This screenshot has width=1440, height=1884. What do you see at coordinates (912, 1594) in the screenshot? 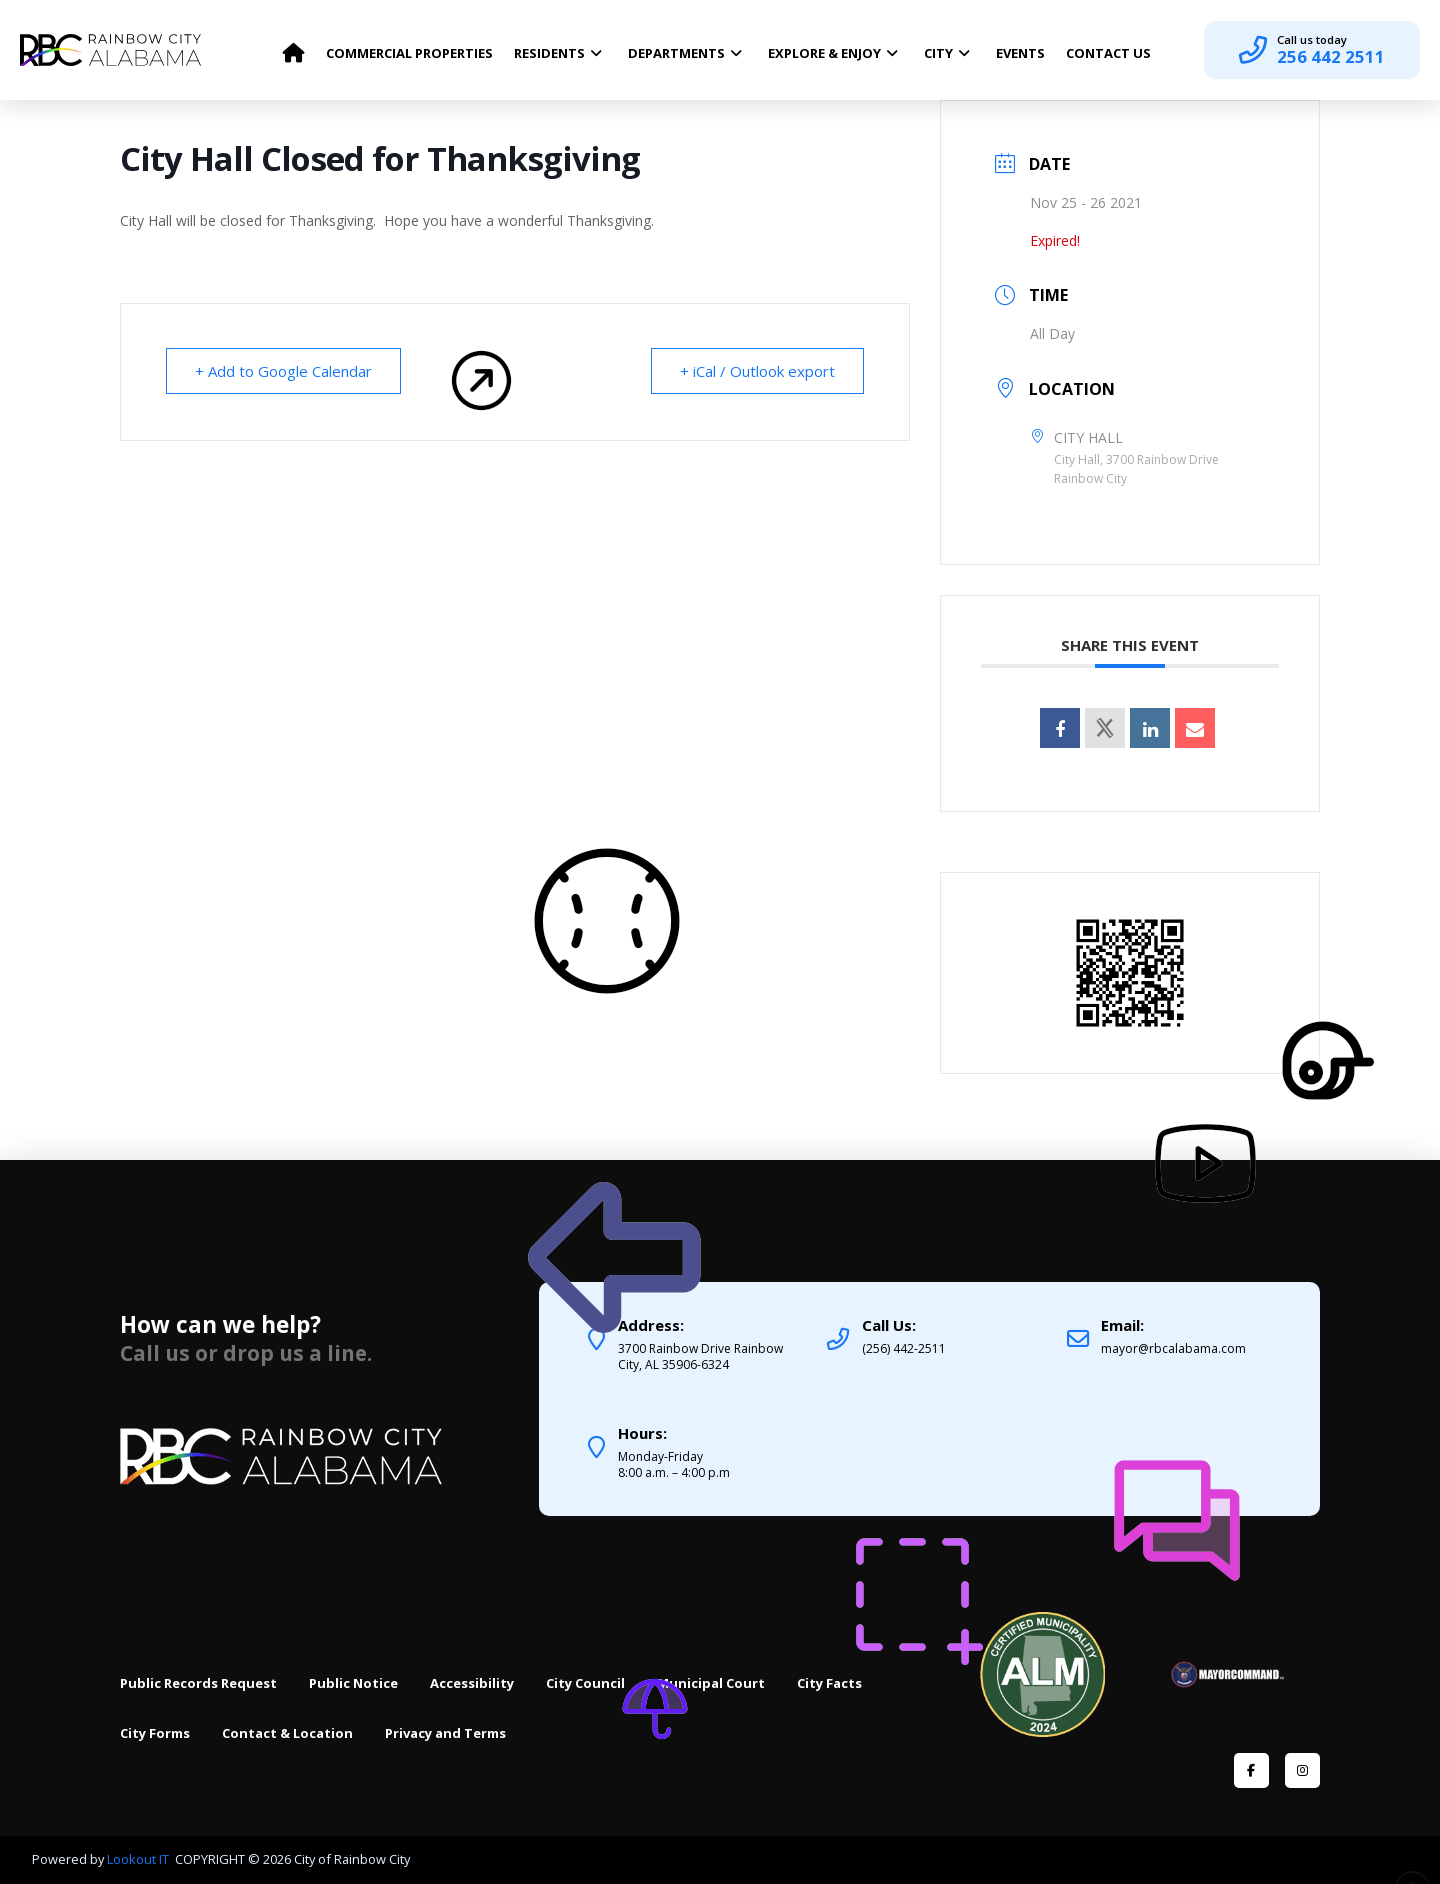
I see `add to current selection` at bounding box center [912, 1594].